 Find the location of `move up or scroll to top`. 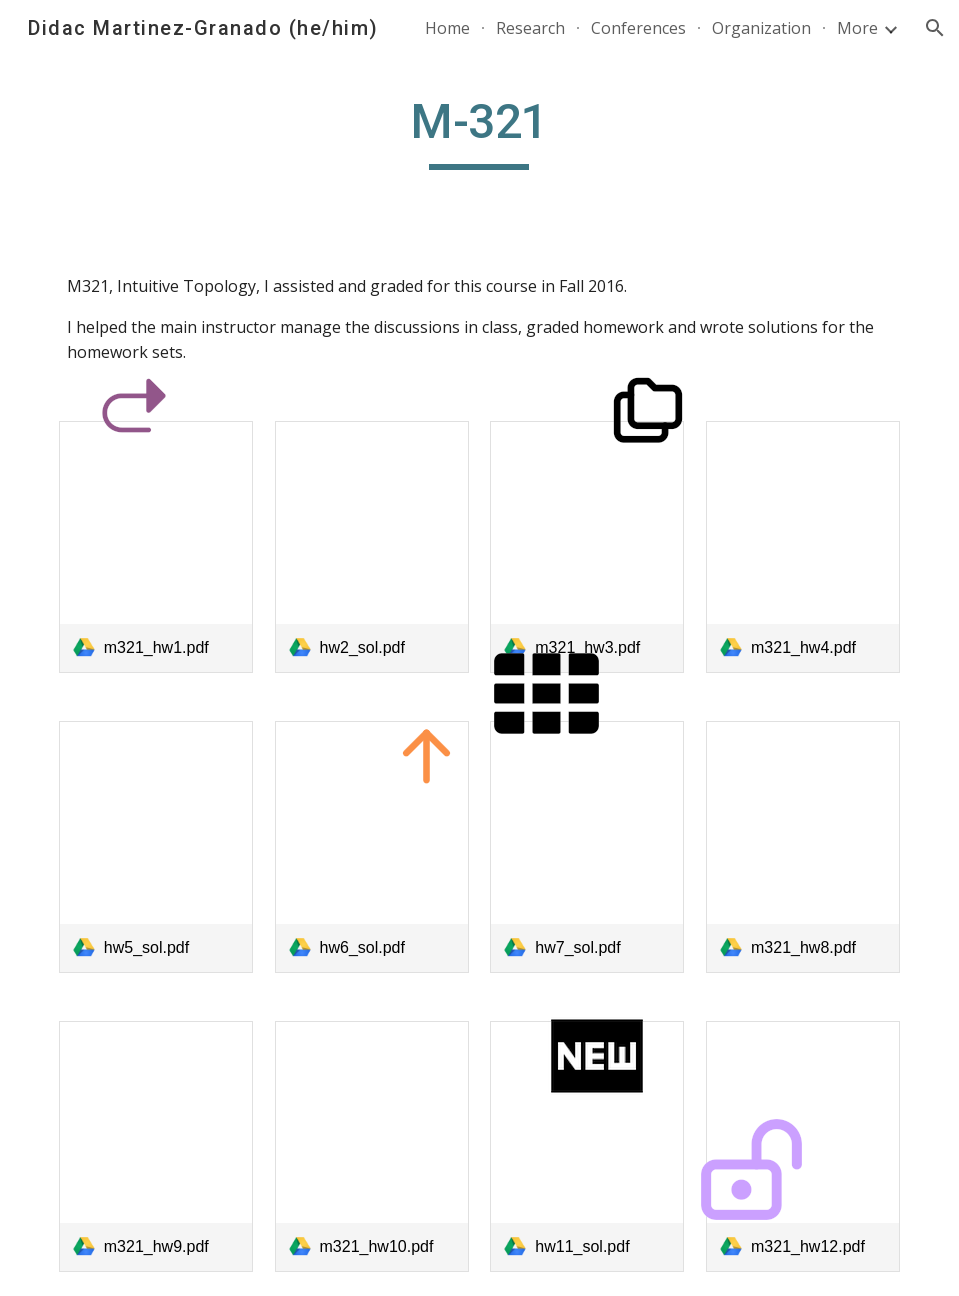

move up or scroll to top is located at coordinates (426, 756).